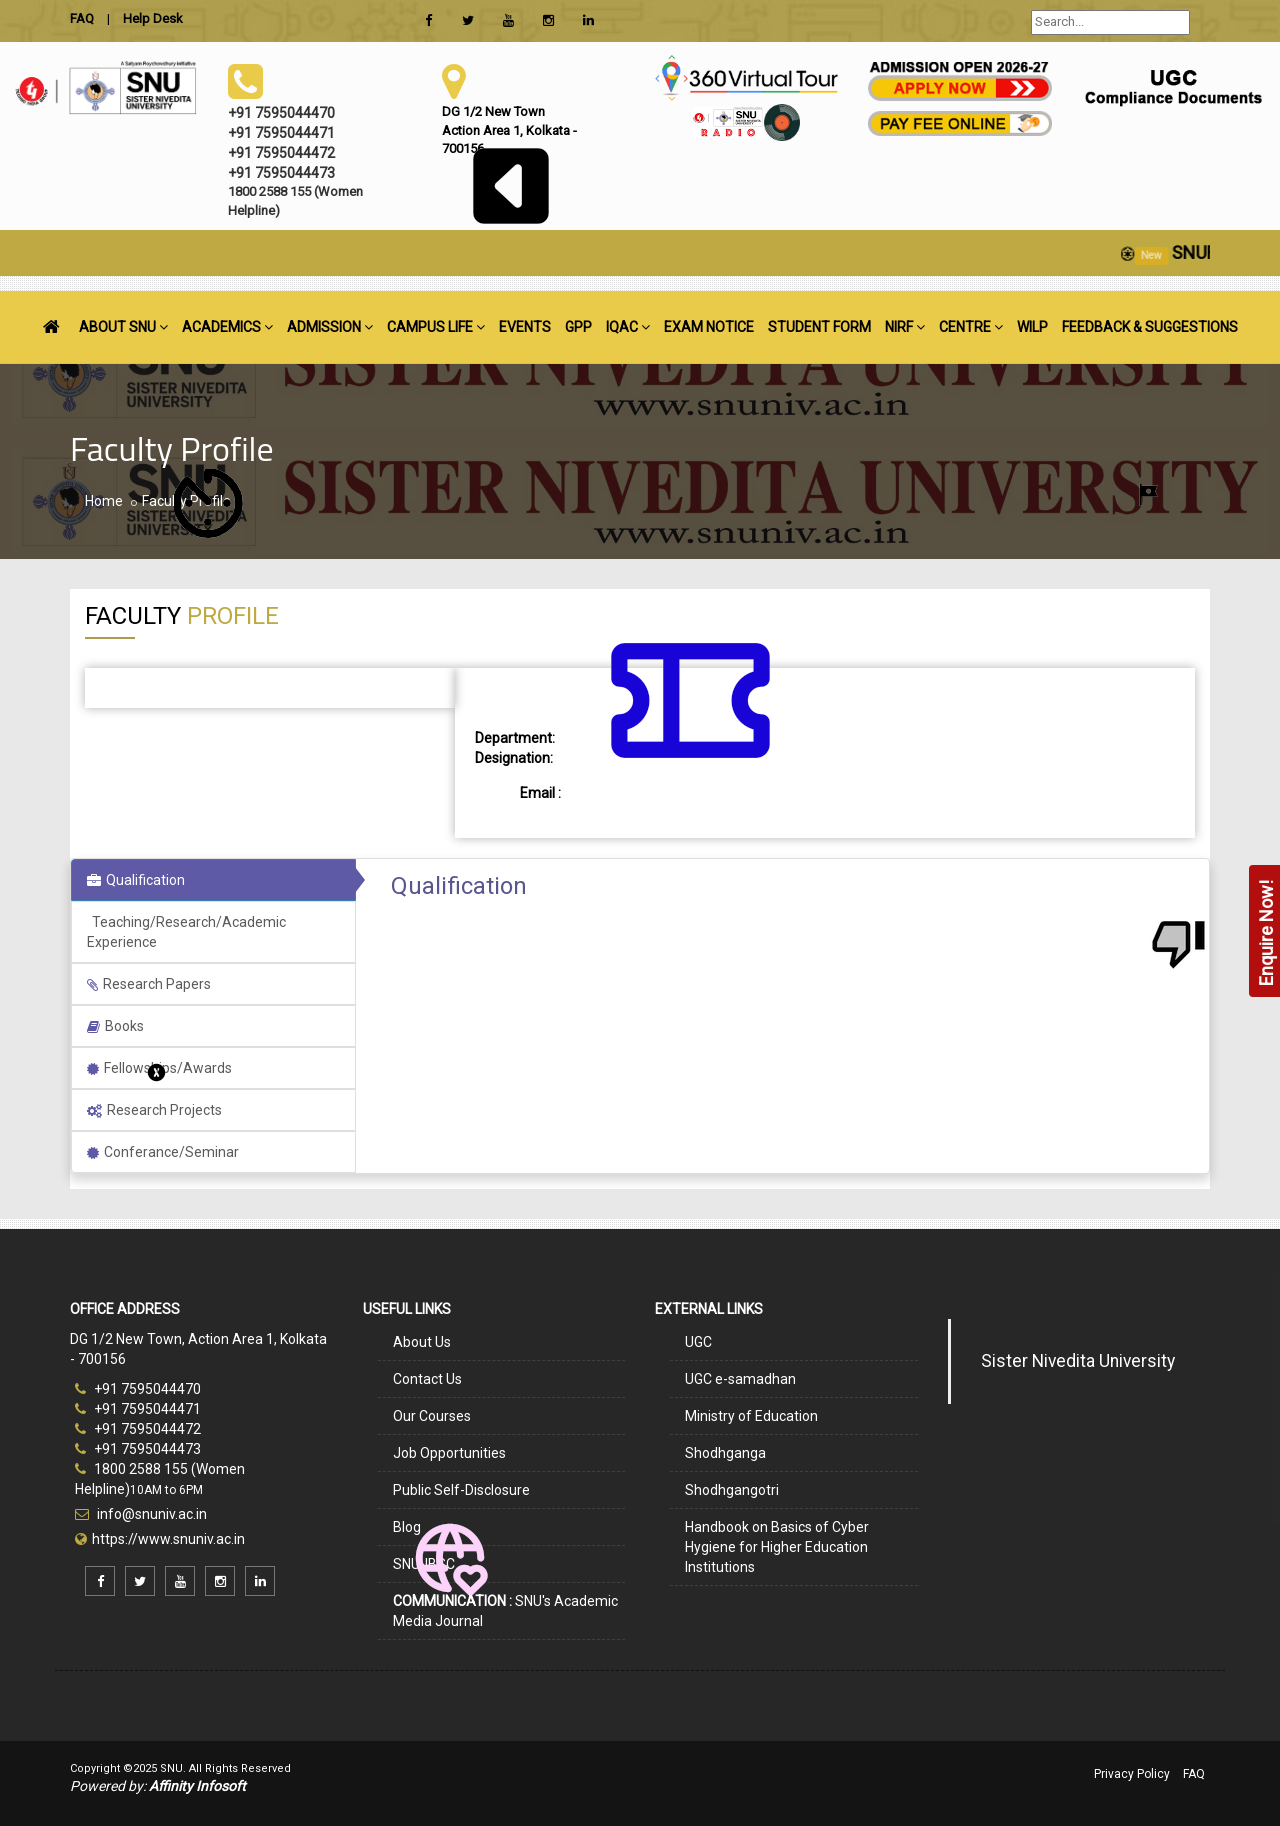 This screenshot has width=1280, height=1826. What do you see at coordinates (208, 503) in the screenshot?
I see `set or view a countdown timer` at bounding box center [208, 503].